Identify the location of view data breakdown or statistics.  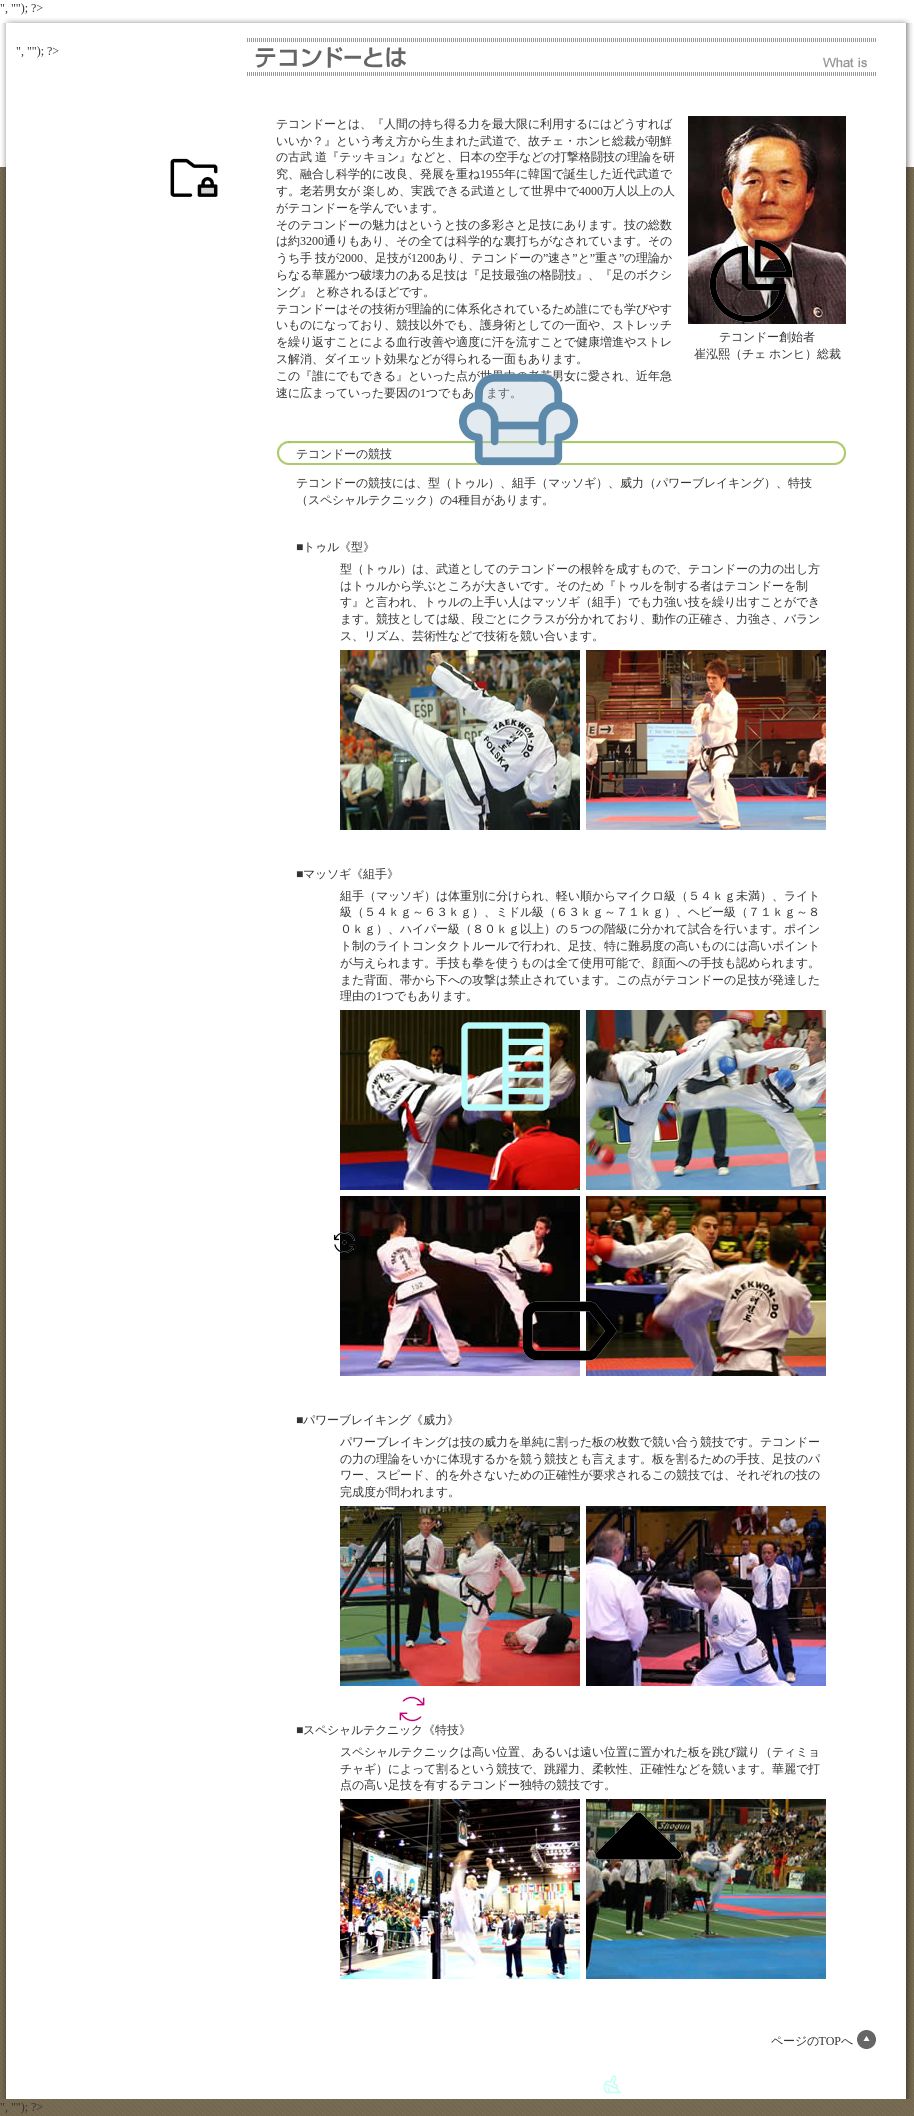
(748, 284).